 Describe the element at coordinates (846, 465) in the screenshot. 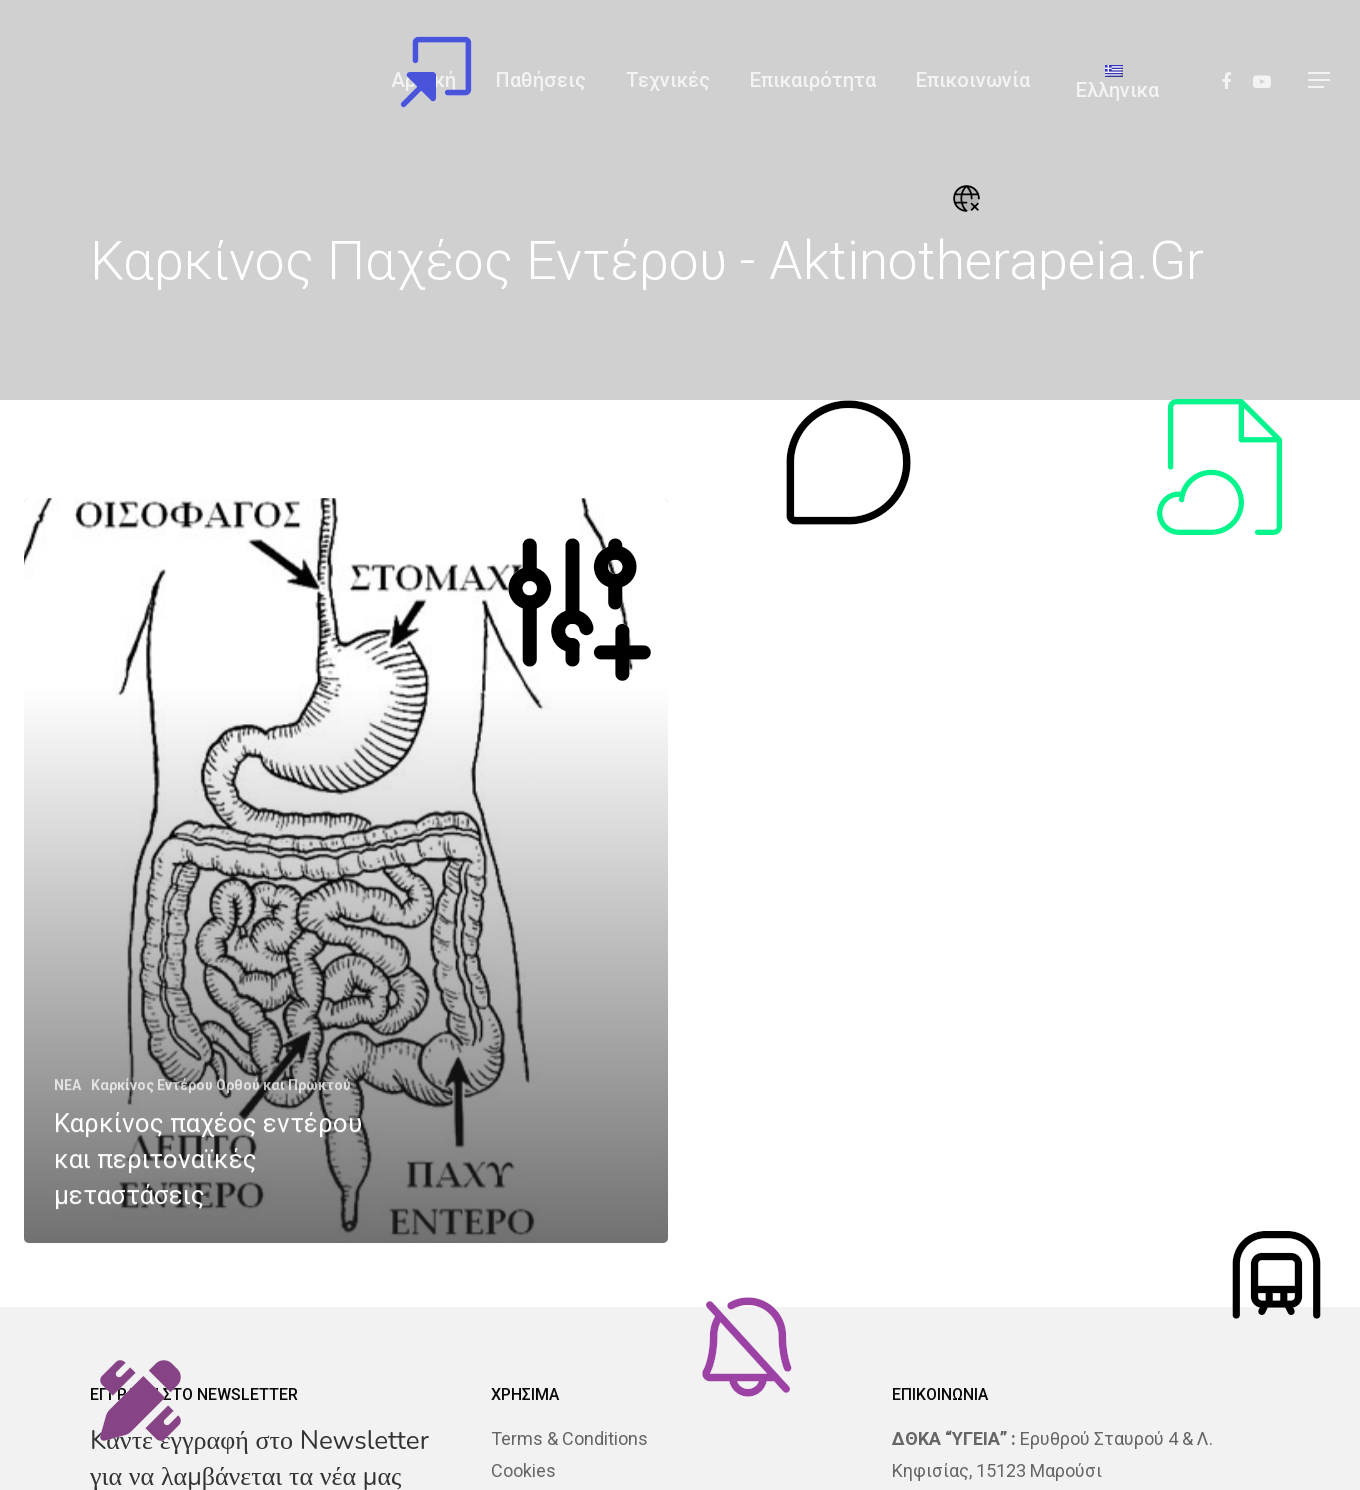

I see `open chat or messaging` at that location.